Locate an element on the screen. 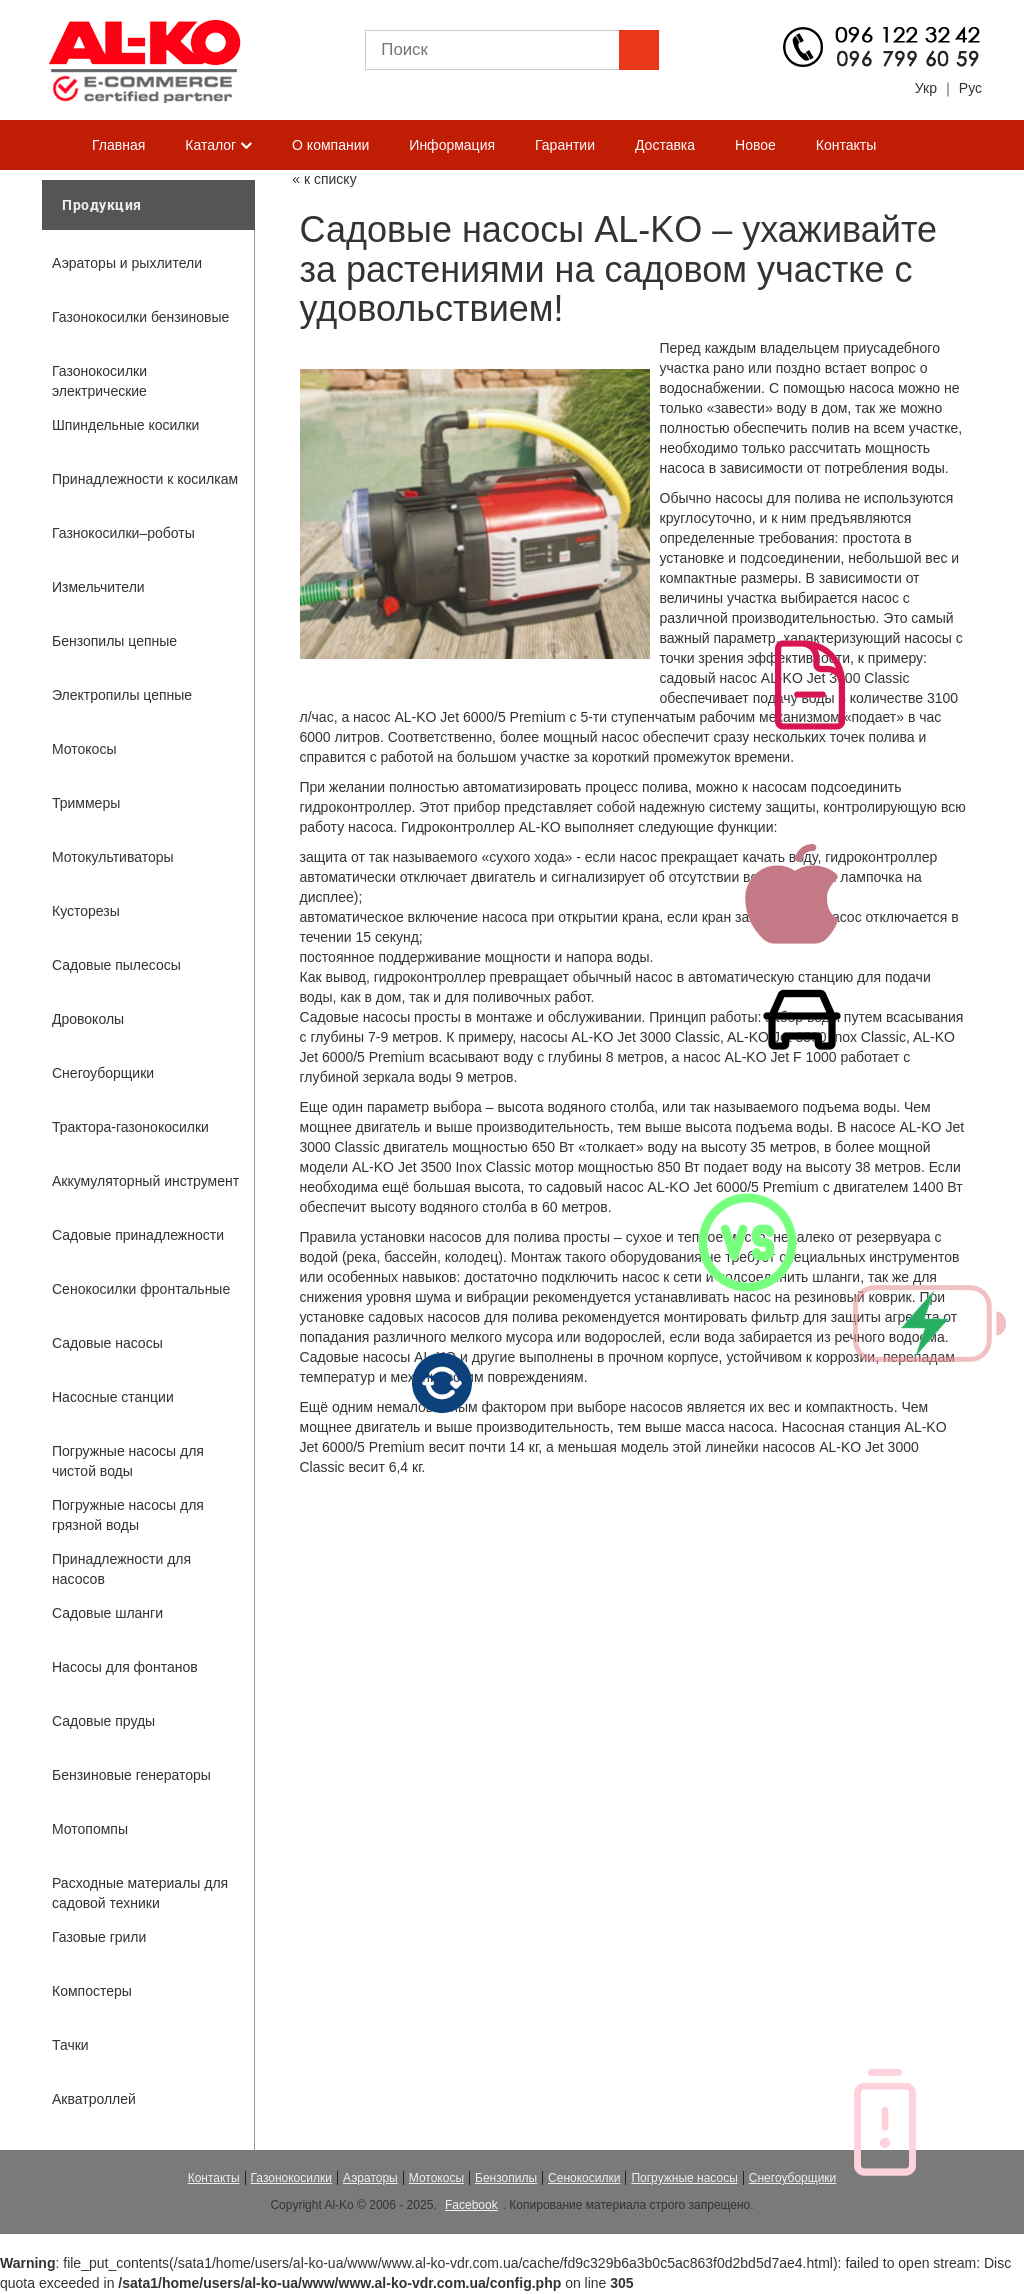 Image resolution: width=1024 pixels, height=2294 pixels. indicates low battery warning is located at coordinates (885, 2124).